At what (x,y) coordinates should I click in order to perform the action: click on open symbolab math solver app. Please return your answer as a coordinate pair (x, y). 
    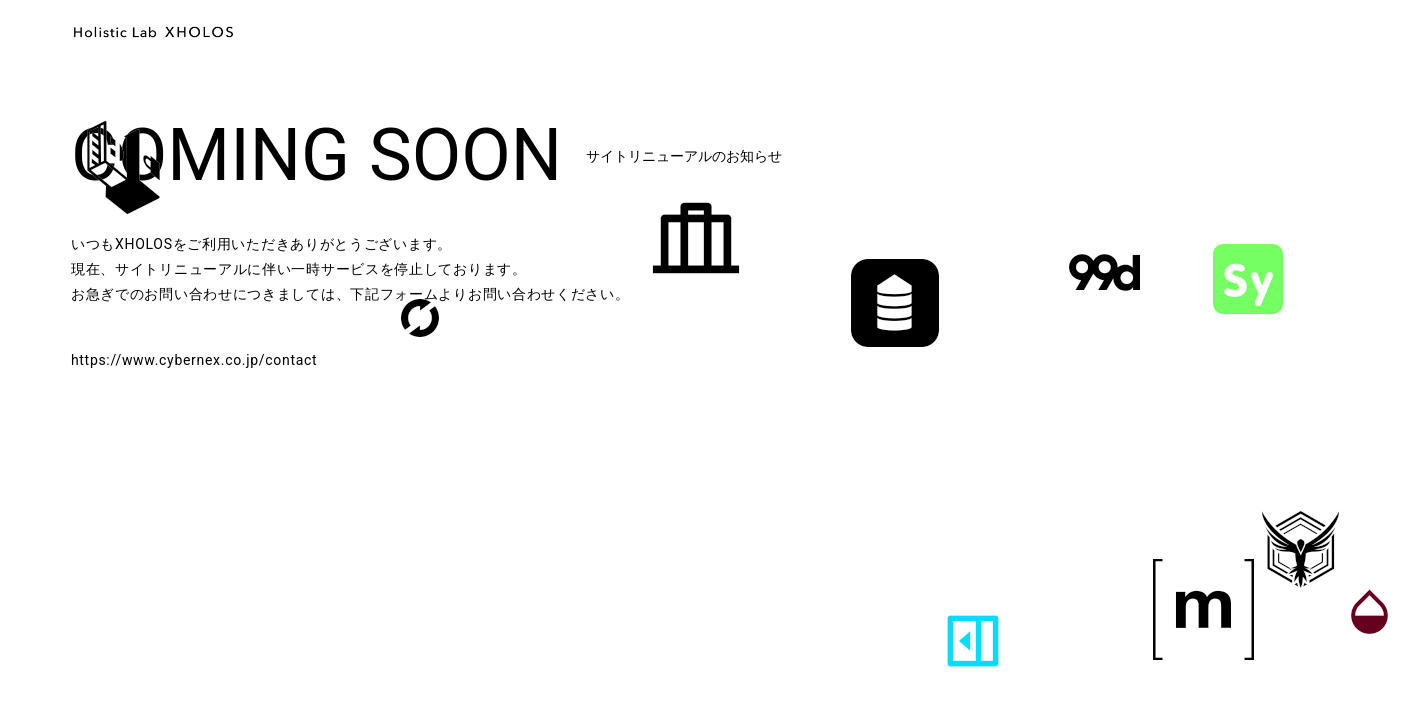
    Looking at the image, I should click on (1248, 279).